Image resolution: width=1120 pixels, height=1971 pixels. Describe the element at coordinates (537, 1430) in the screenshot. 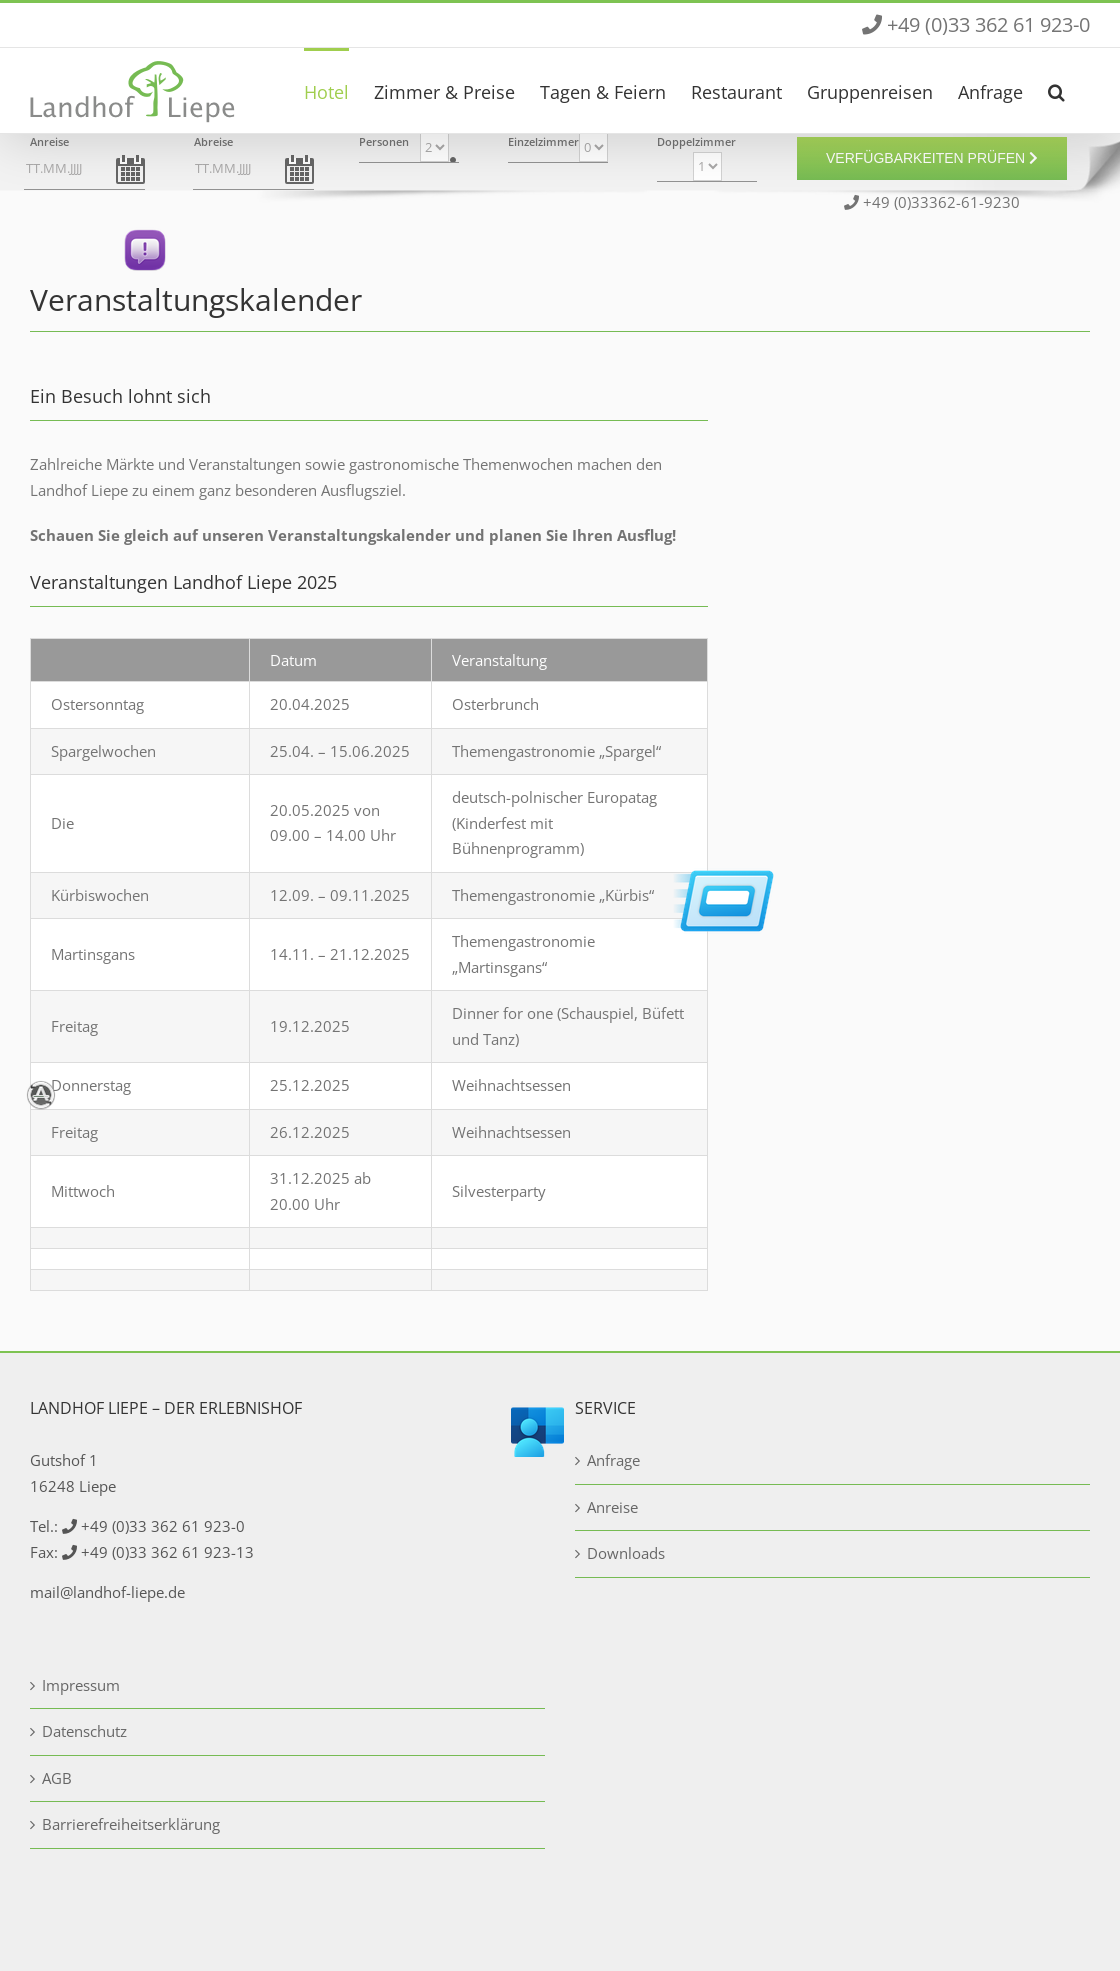

I see `open the portal app` at that location.